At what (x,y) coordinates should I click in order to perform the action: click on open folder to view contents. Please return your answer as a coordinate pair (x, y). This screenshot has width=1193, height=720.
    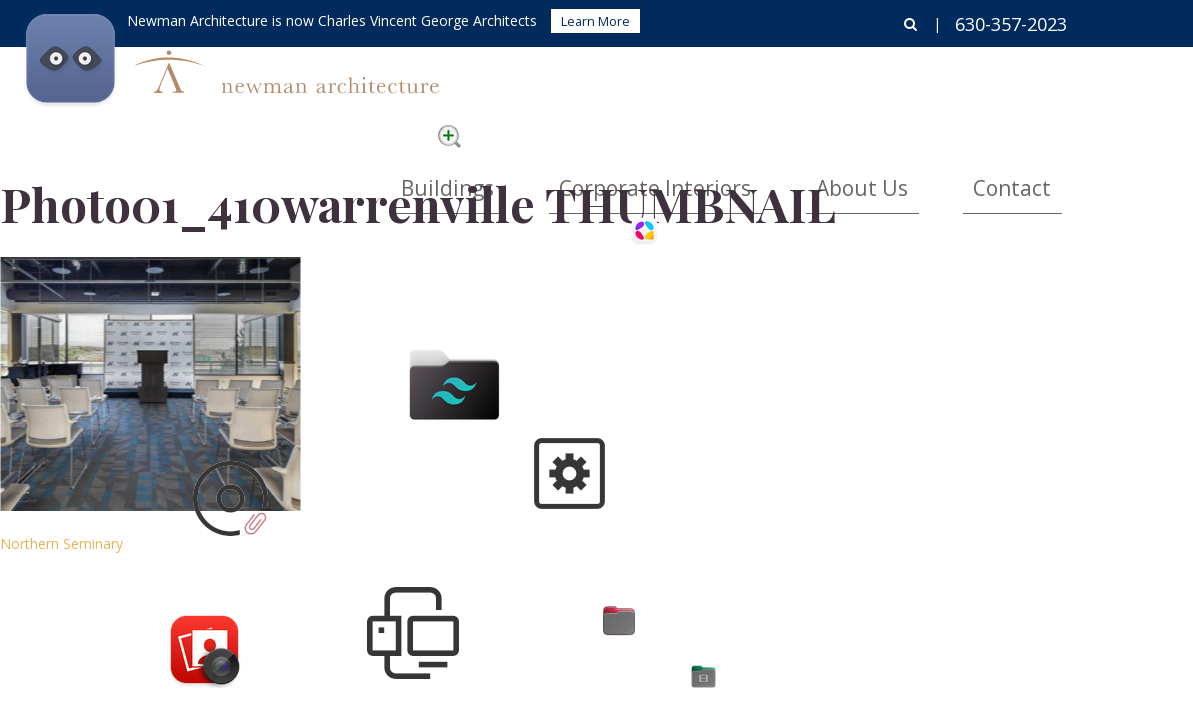
    Looking at the image, I should click on (619, 620).